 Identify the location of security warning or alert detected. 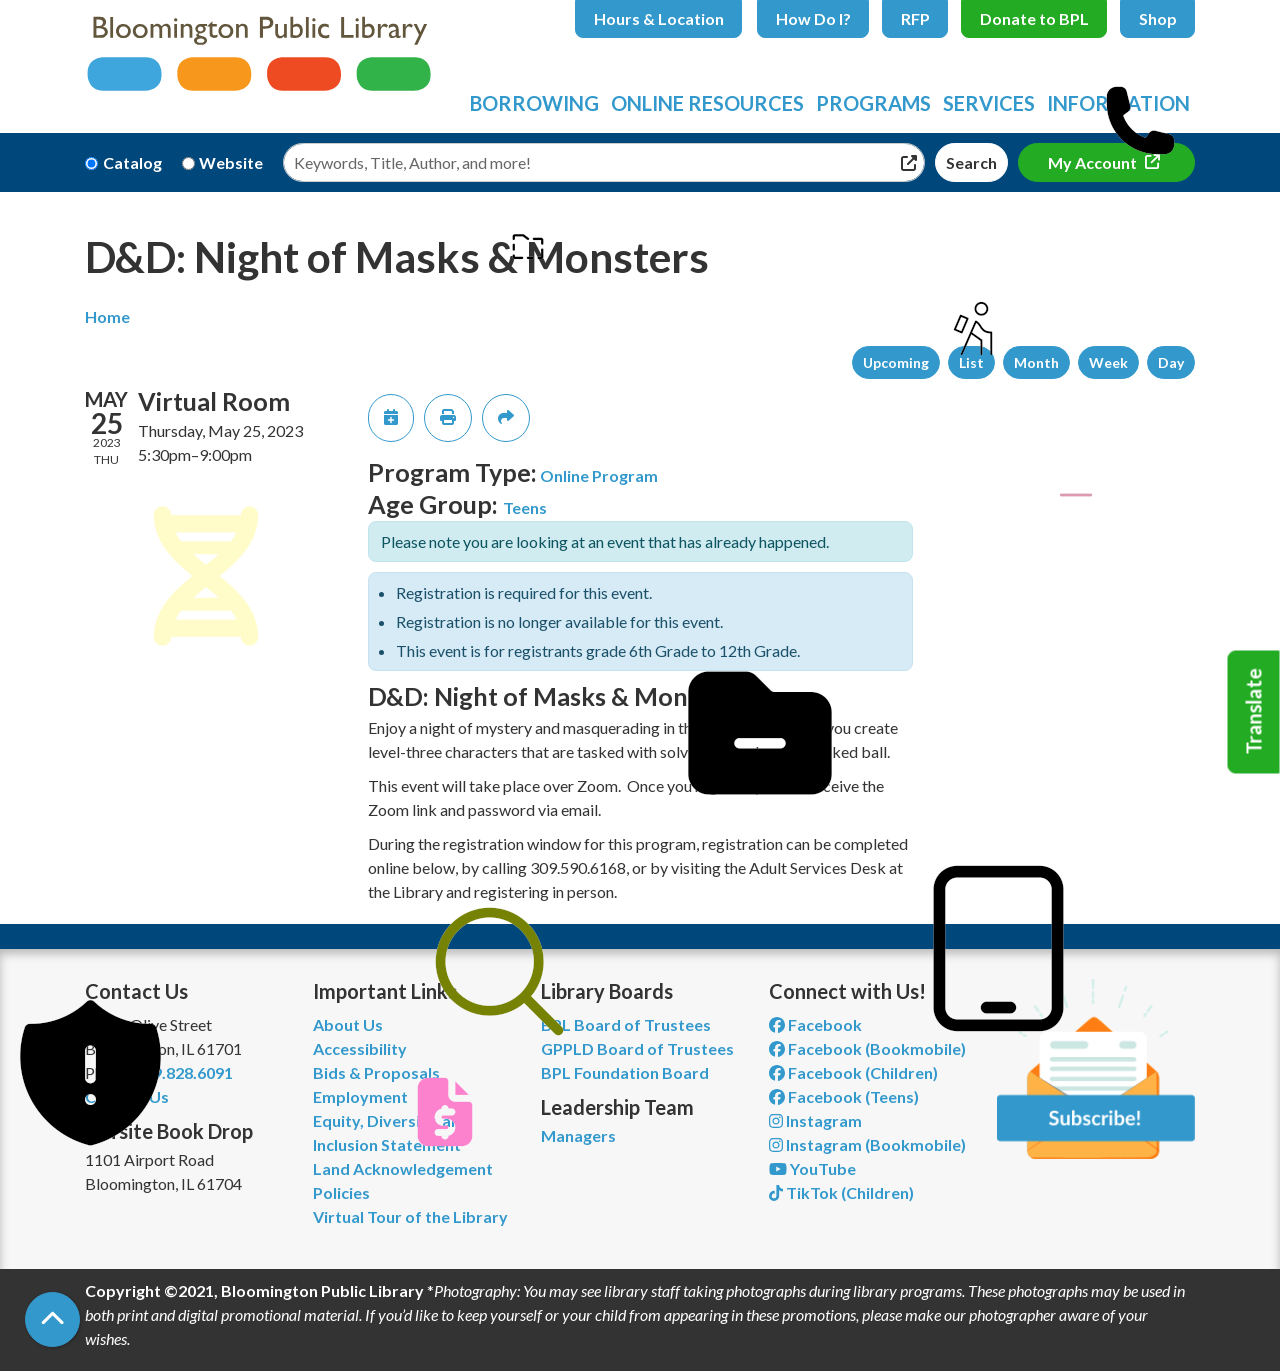
(90, 1072).